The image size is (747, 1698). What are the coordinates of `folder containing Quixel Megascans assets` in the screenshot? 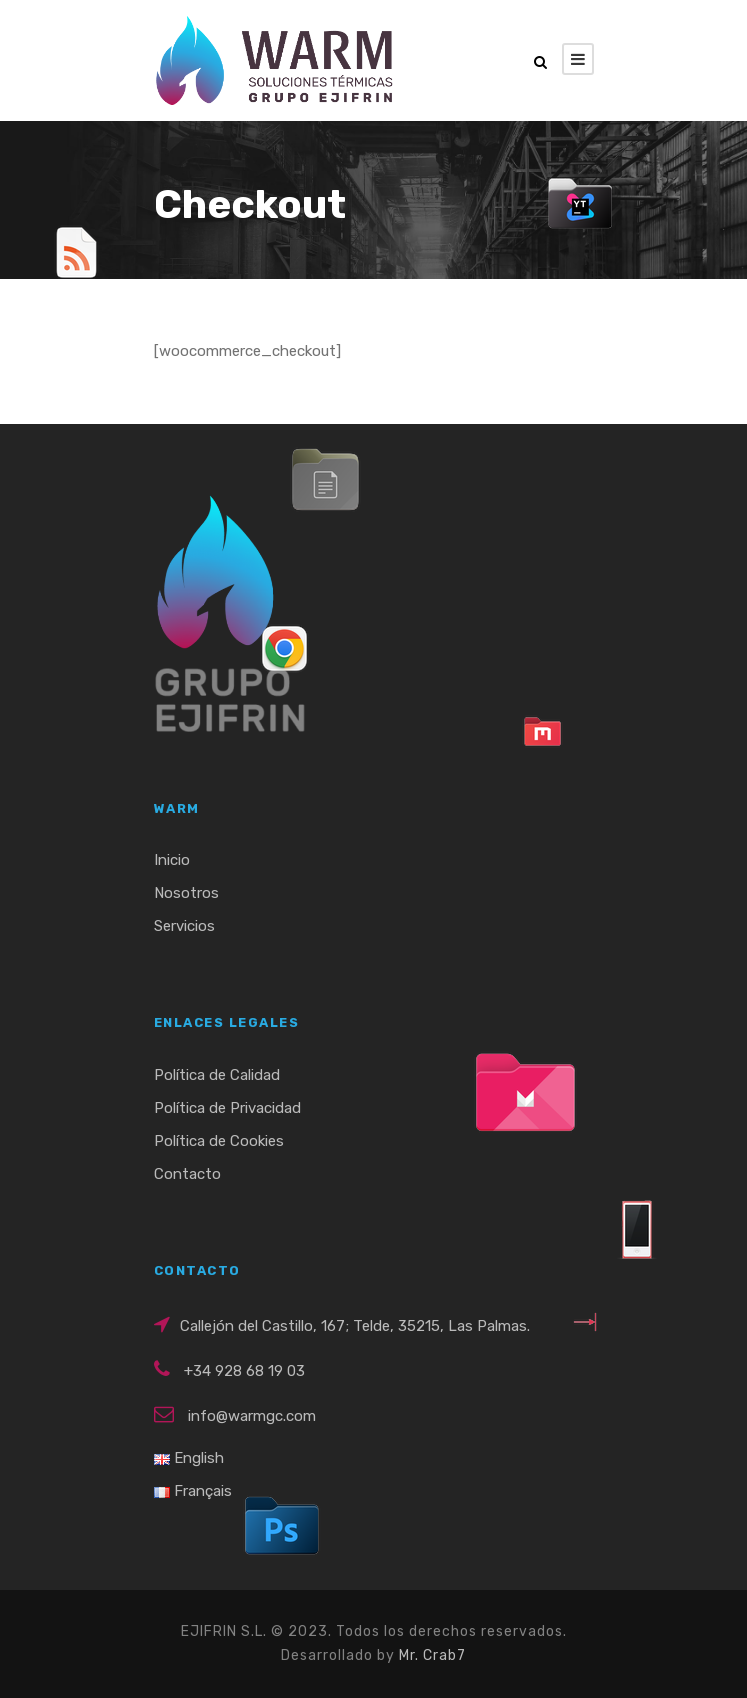 It's located at (542, 732).